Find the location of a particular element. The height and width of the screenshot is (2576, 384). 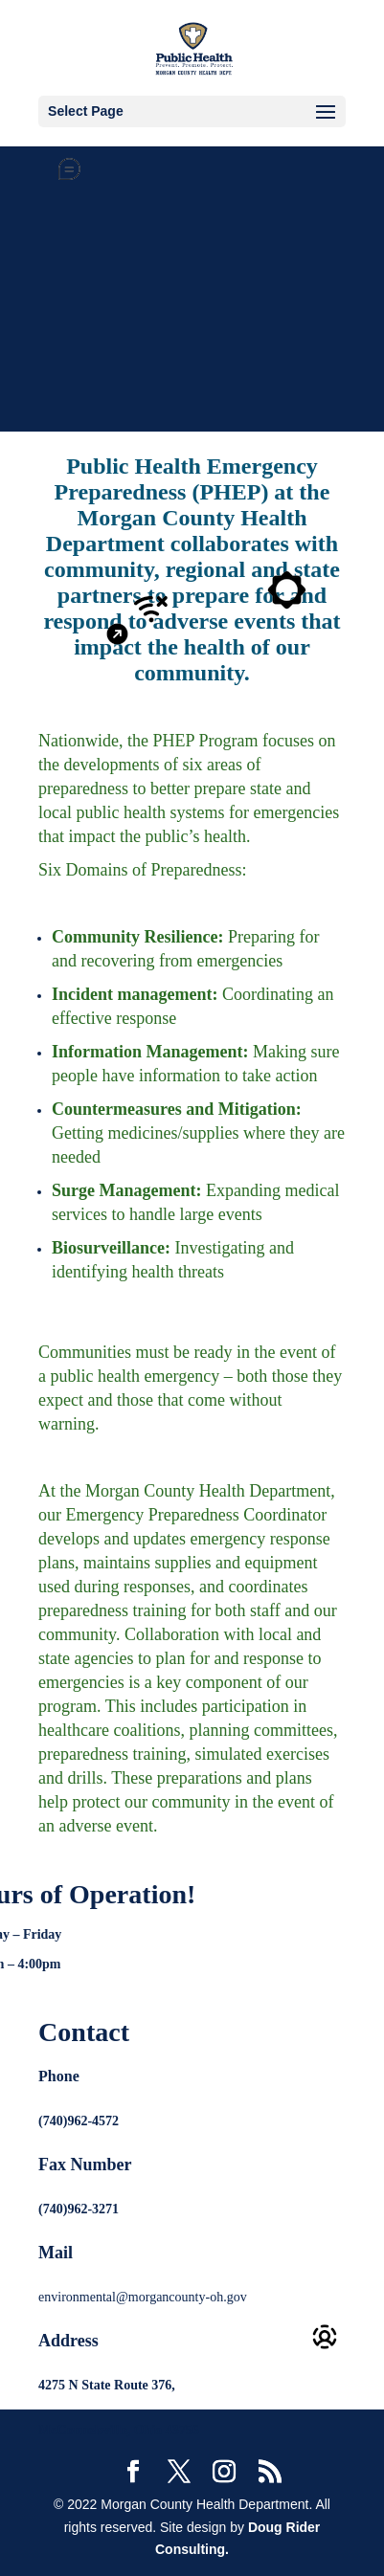

reduce screen brightness is located at coordinates (286, 589).